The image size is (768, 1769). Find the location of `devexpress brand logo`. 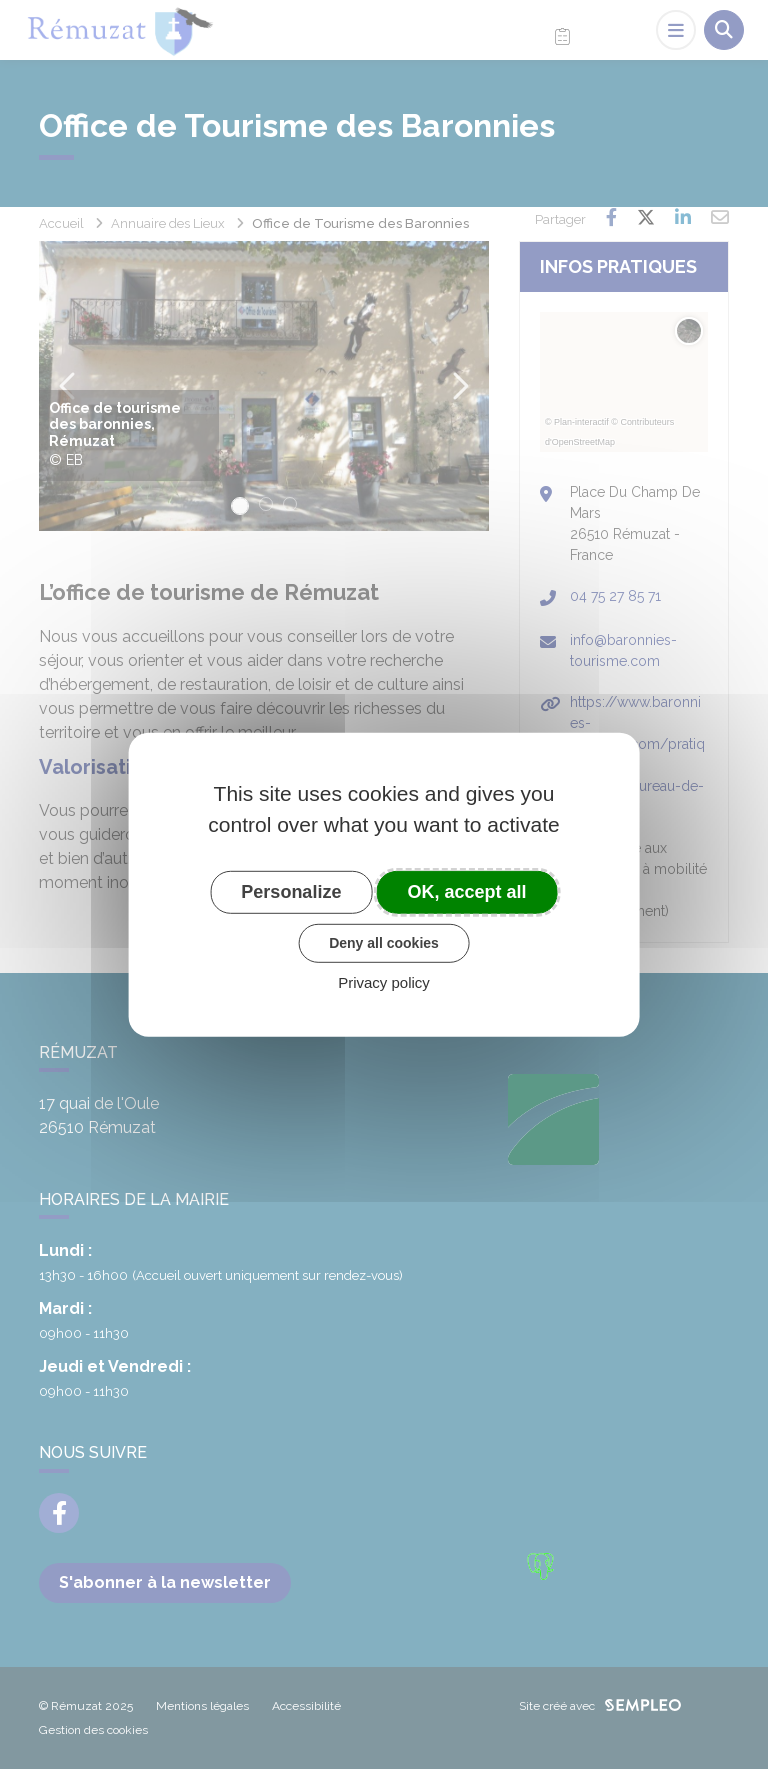

devexpress brand logo is located at coordinates (553, 1119).